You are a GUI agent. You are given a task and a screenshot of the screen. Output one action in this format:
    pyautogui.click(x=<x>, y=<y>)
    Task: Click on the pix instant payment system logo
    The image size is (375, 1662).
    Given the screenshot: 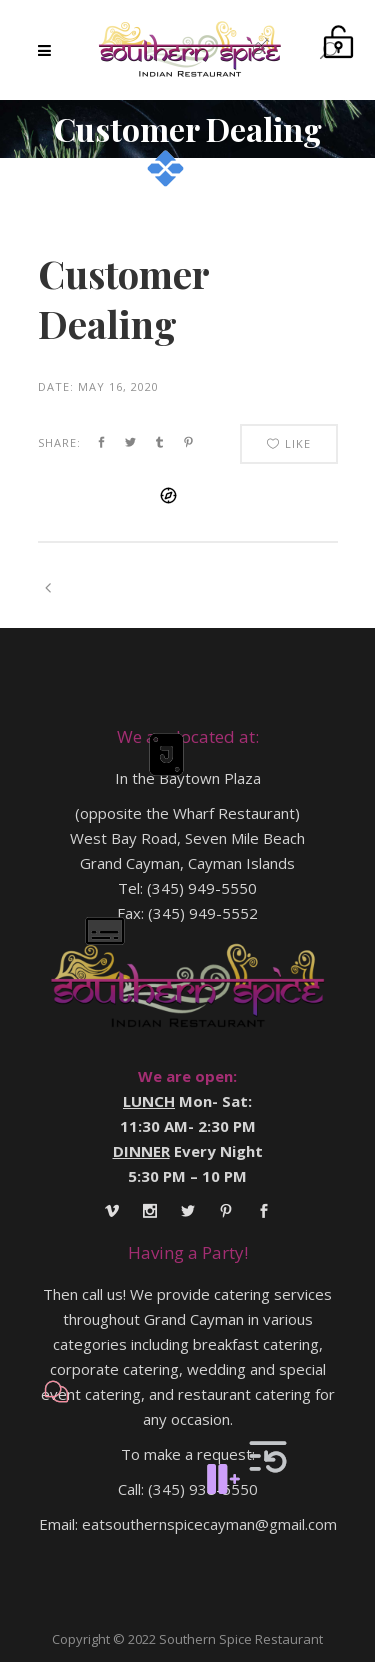 What is the action you would take?
    pyautogui.click(x=165, y=168)
    